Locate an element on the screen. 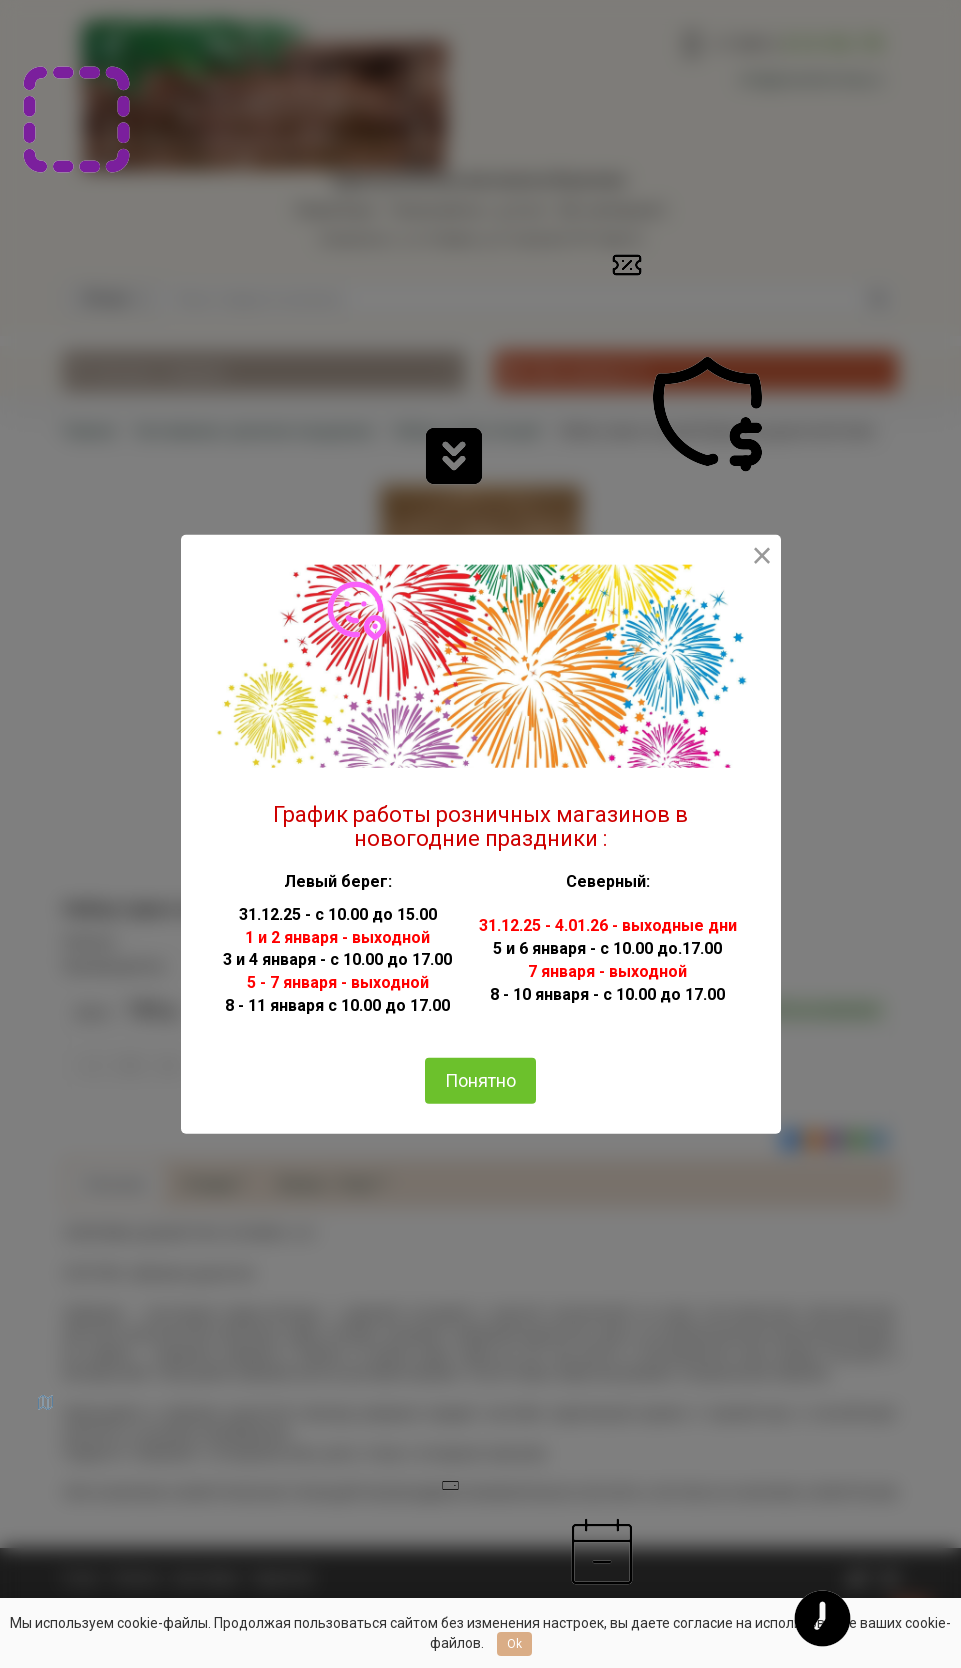 Image resolution: width=961 pixels, height=1668 pixels. apply a discount or promo code is located at coordinates (627, 265).